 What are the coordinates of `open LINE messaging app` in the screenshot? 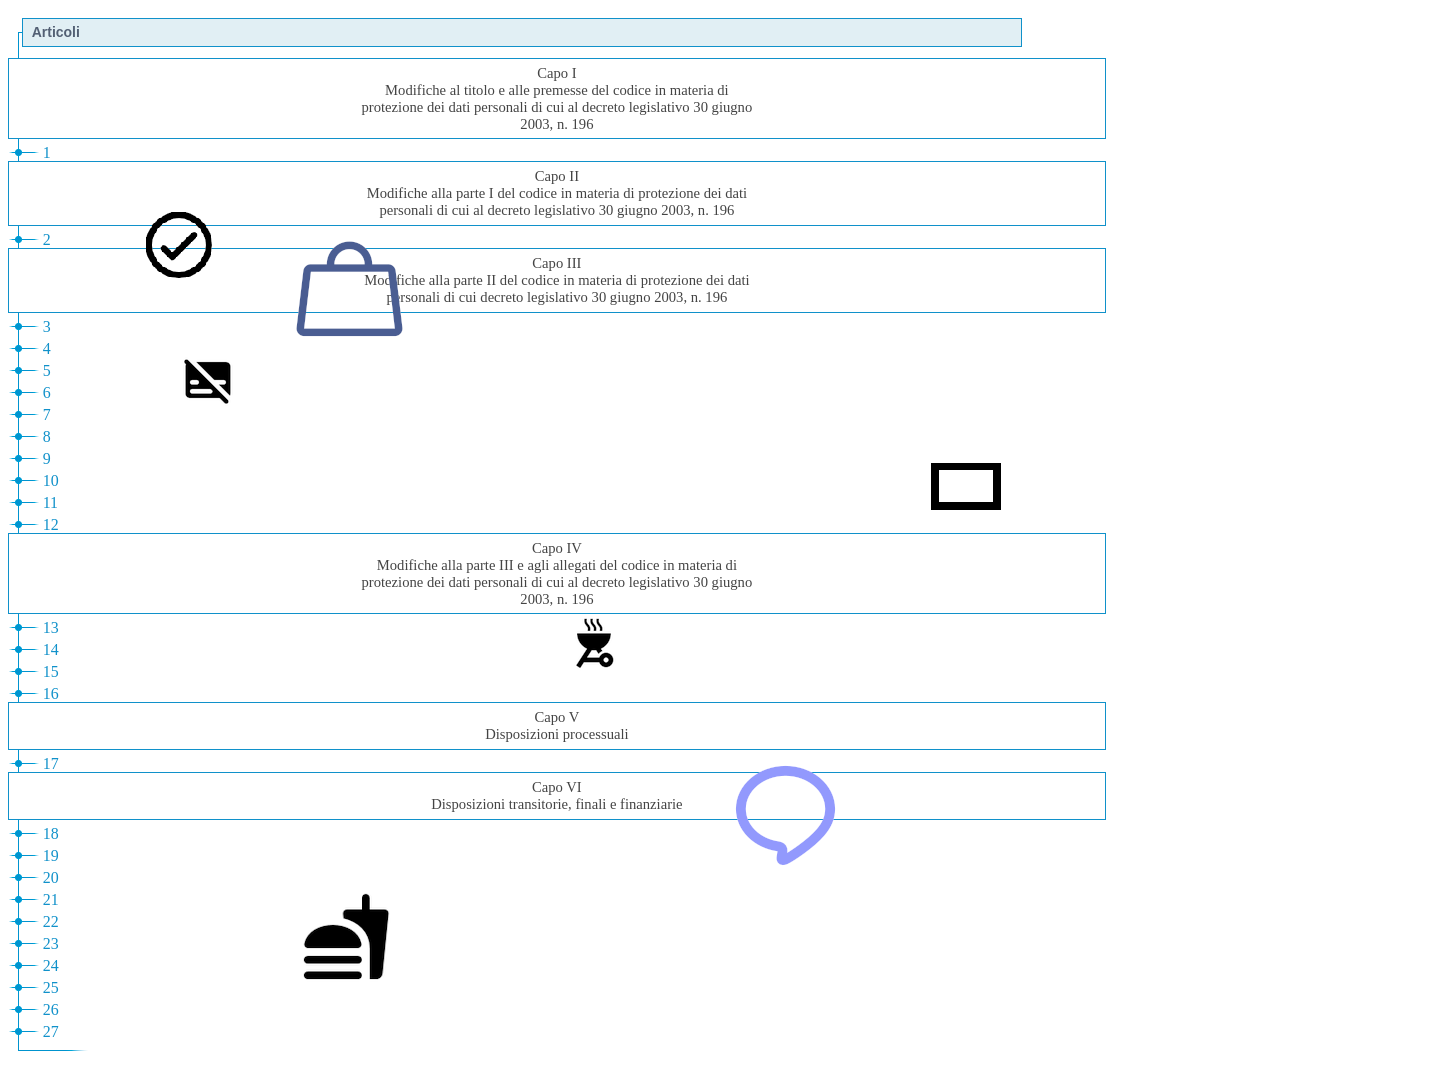 It's located at (785, 815).